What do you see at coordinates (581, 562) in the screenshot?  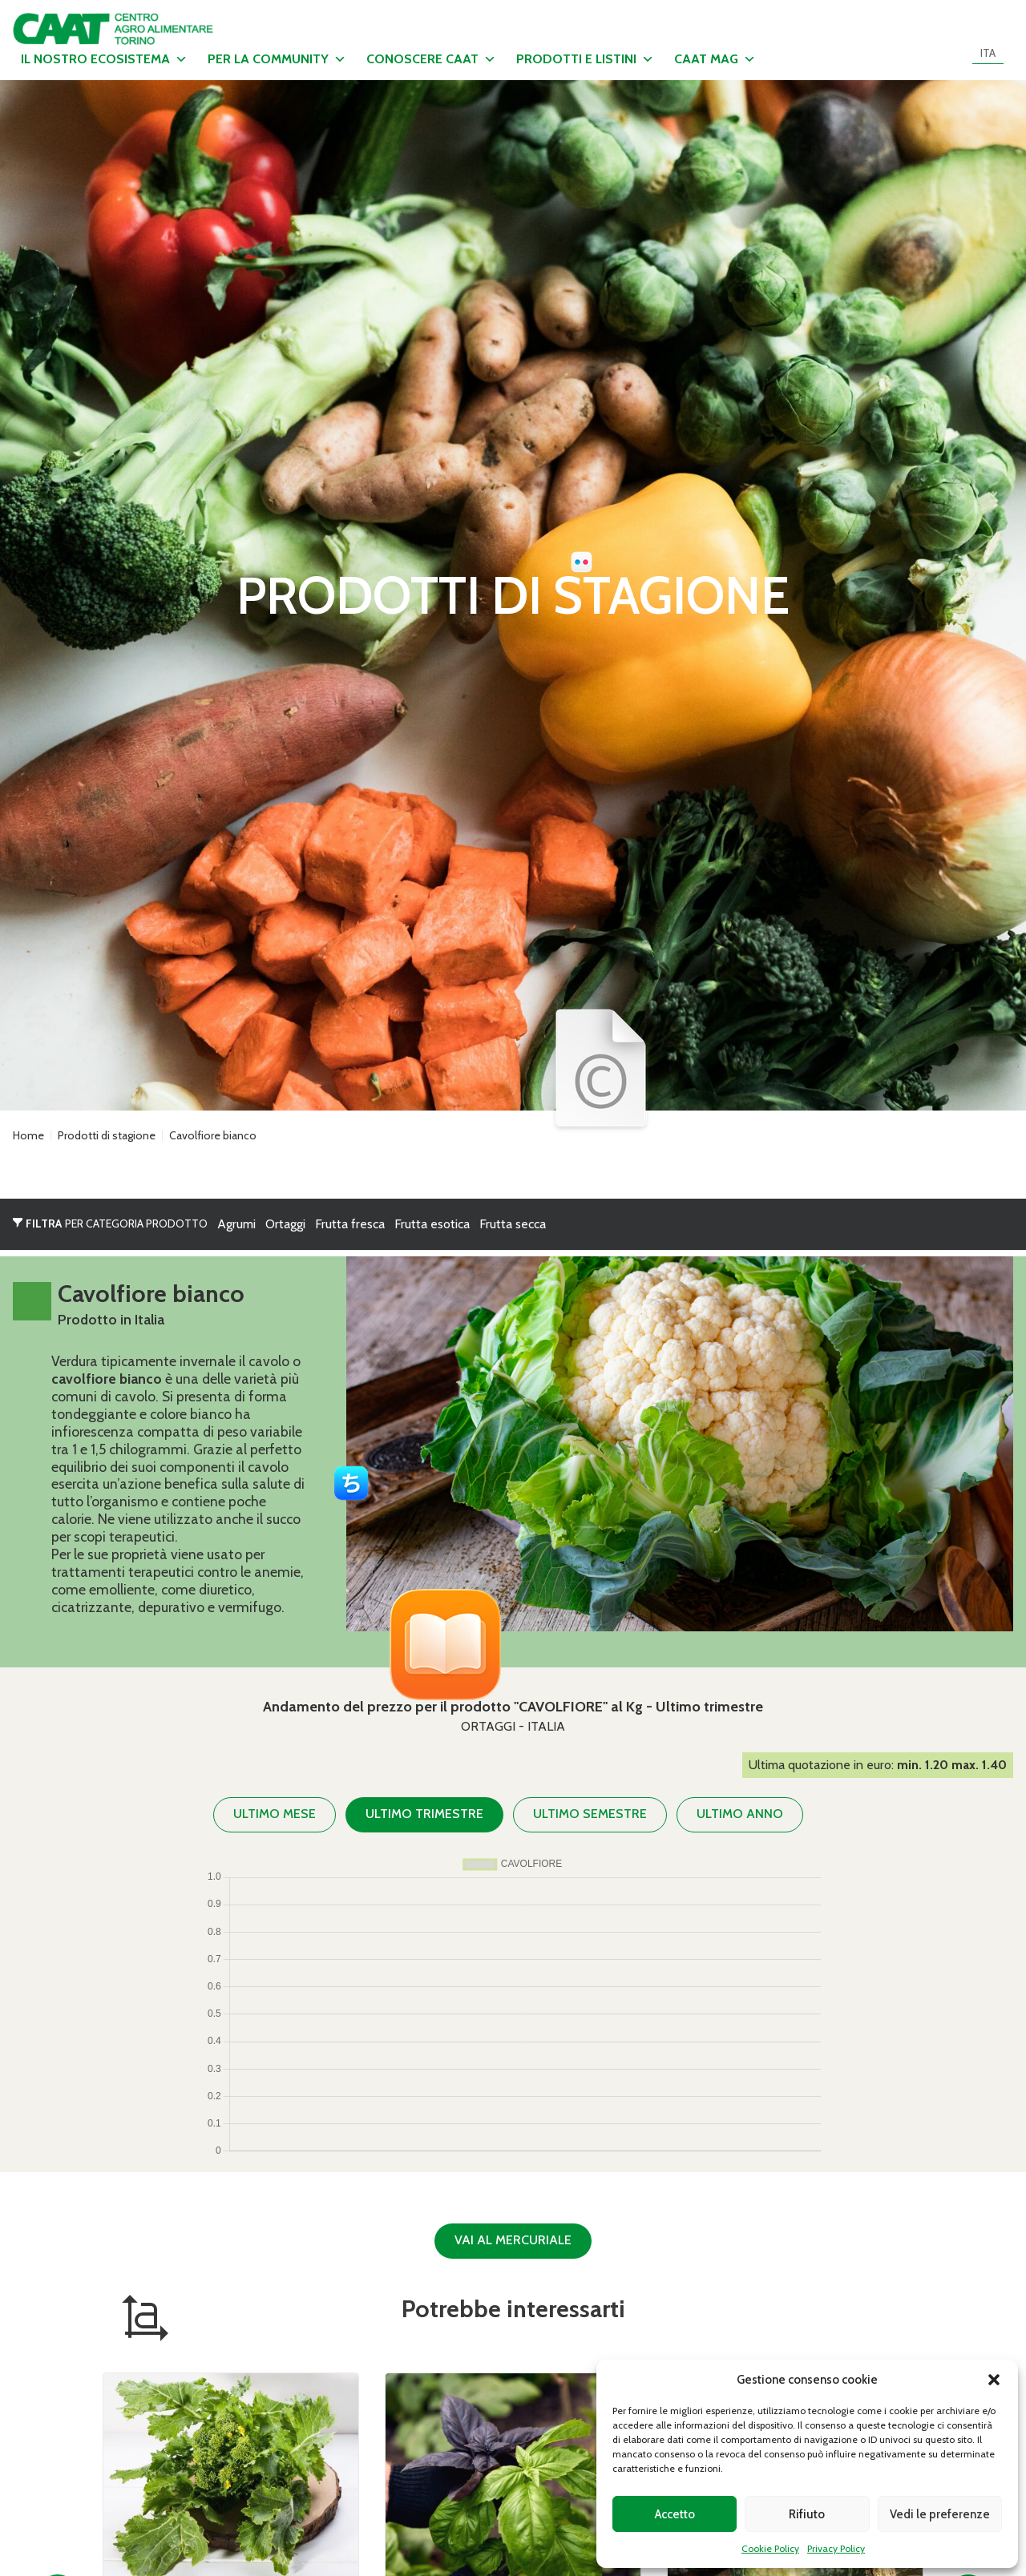 I see `open the flickr app` at bounding box center [581, 562].